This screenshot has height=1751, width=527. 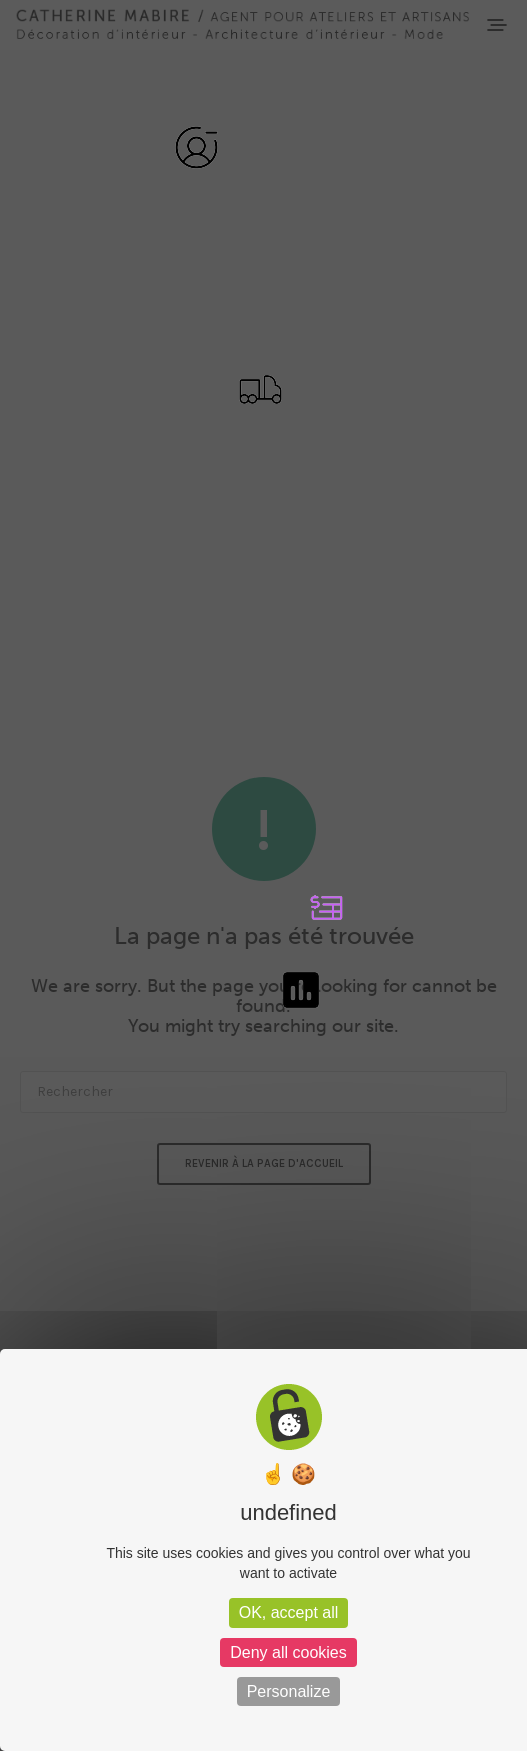 What do you see at coordinates (260, 389) in the screenshot?
I see `track shipment or delivery status` at bounding box center [260, 389].